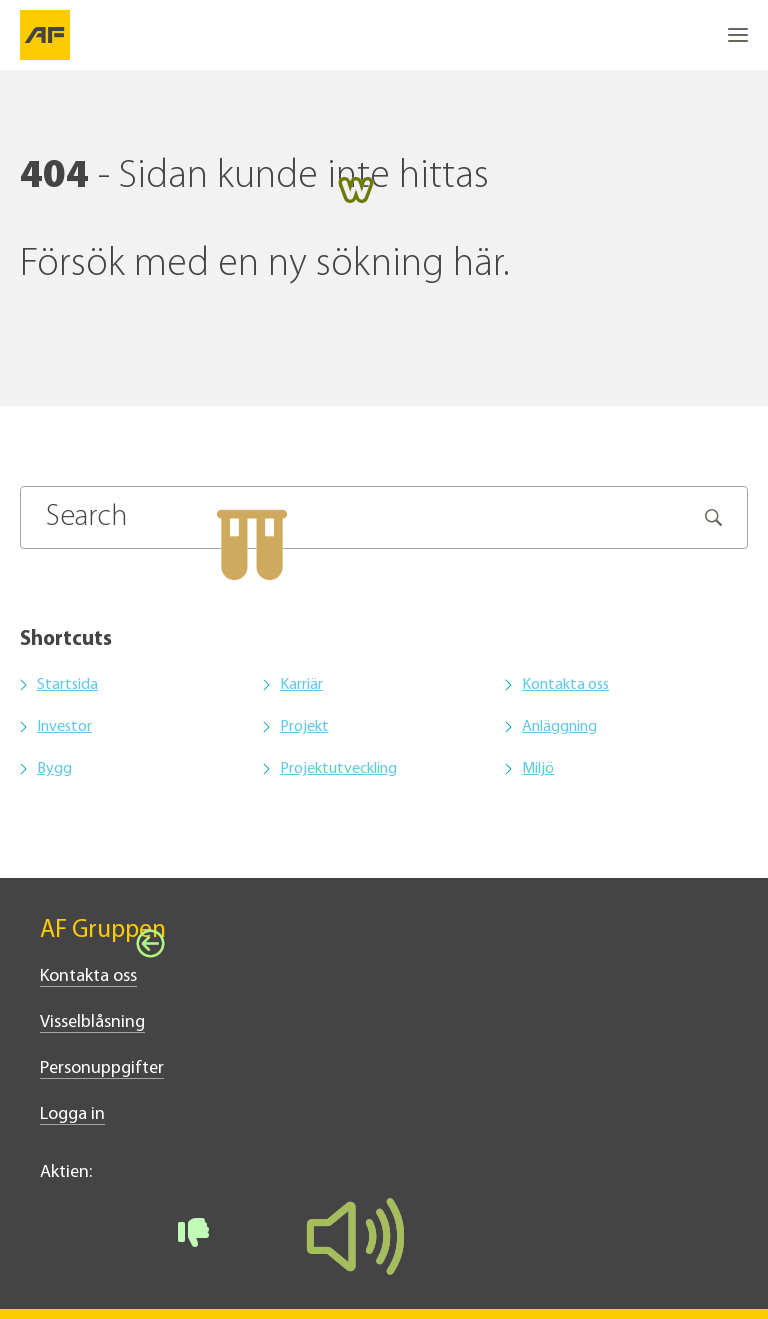 This screenshot has width=768, height=1319. I want to click on dislike or downvote content, so click(194, 1232).